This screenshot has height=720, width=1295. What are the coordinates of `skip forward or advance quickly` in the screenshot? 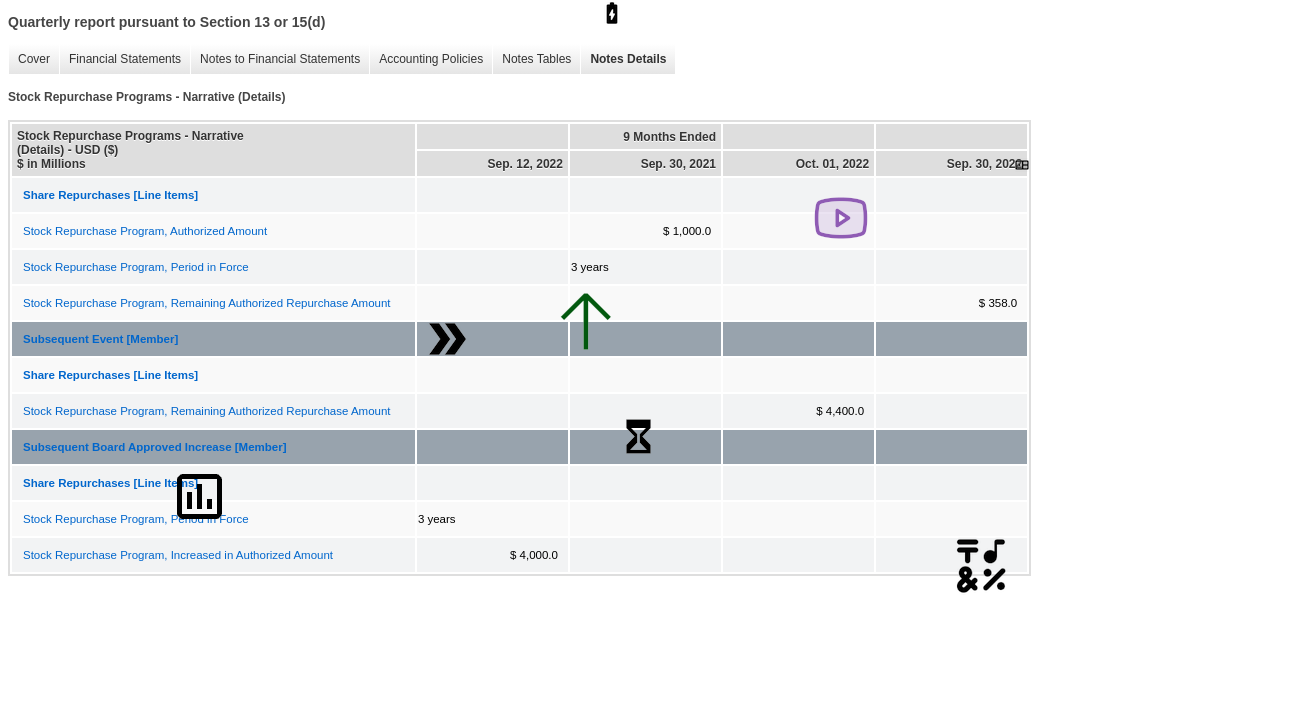 It's located at (447, 339).